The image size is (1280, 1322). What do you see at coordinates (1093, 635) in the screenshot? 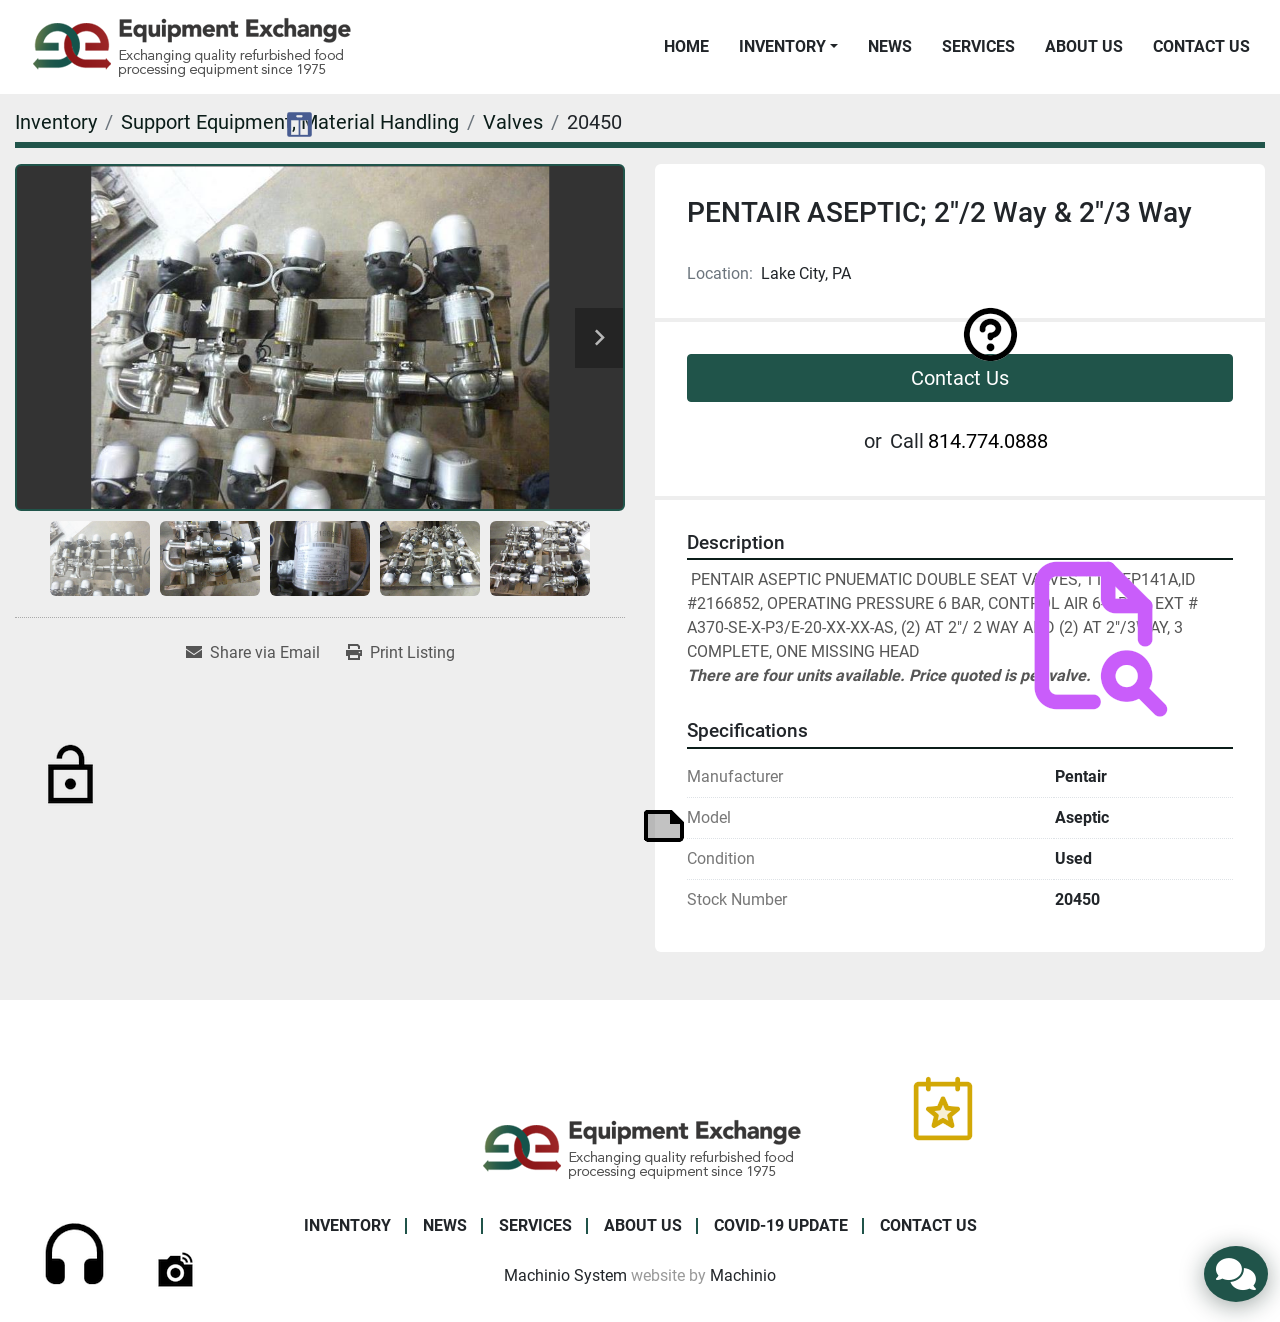
I see `search within a document` at bounding box center [1093, 635].